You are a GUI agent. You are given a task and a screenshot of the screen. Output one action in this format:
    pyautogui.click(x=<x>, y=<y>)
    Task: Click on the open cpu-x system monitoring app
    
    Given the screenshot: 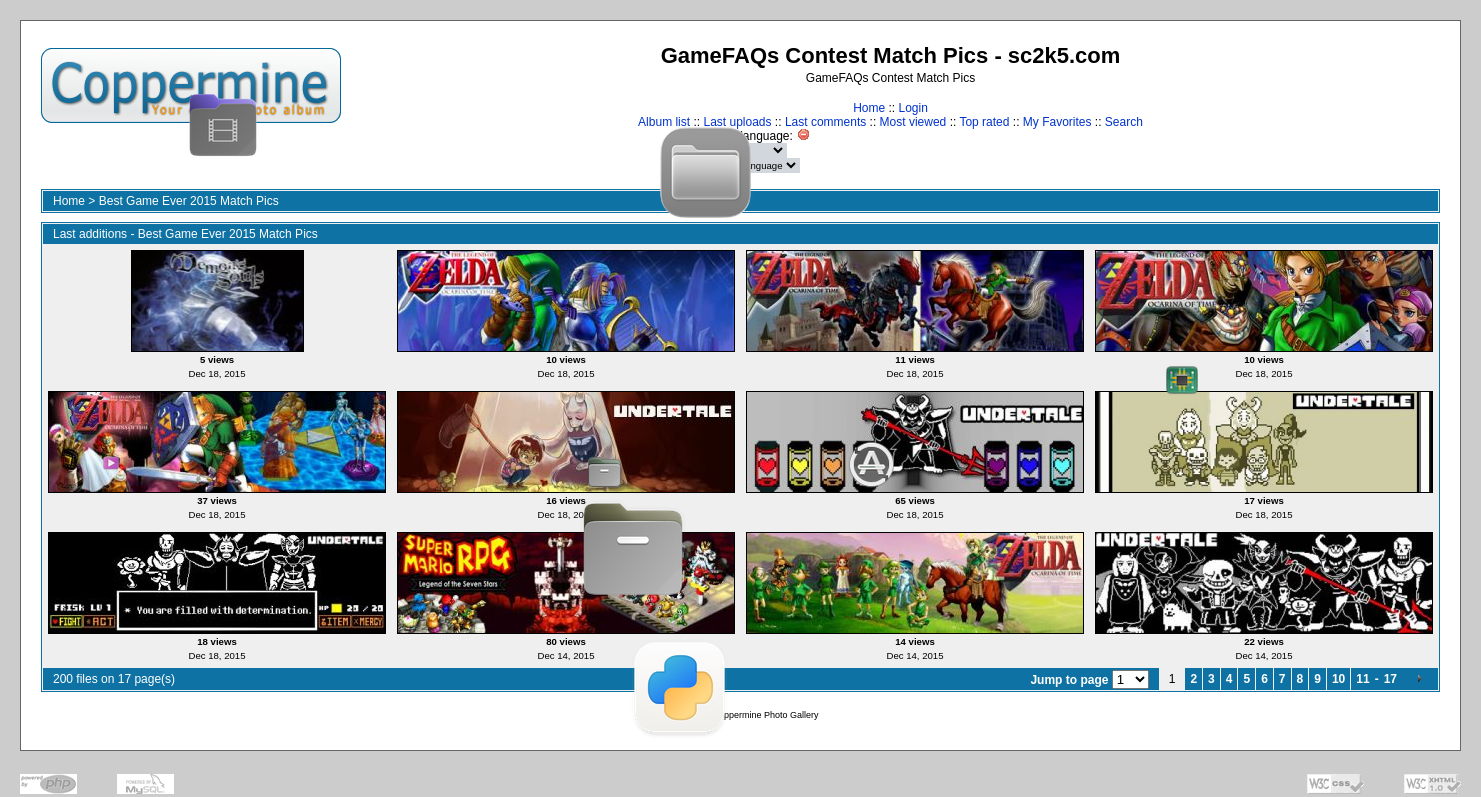 What is the action you would take?
    pyautogui.click(x=1182, y=380)
    